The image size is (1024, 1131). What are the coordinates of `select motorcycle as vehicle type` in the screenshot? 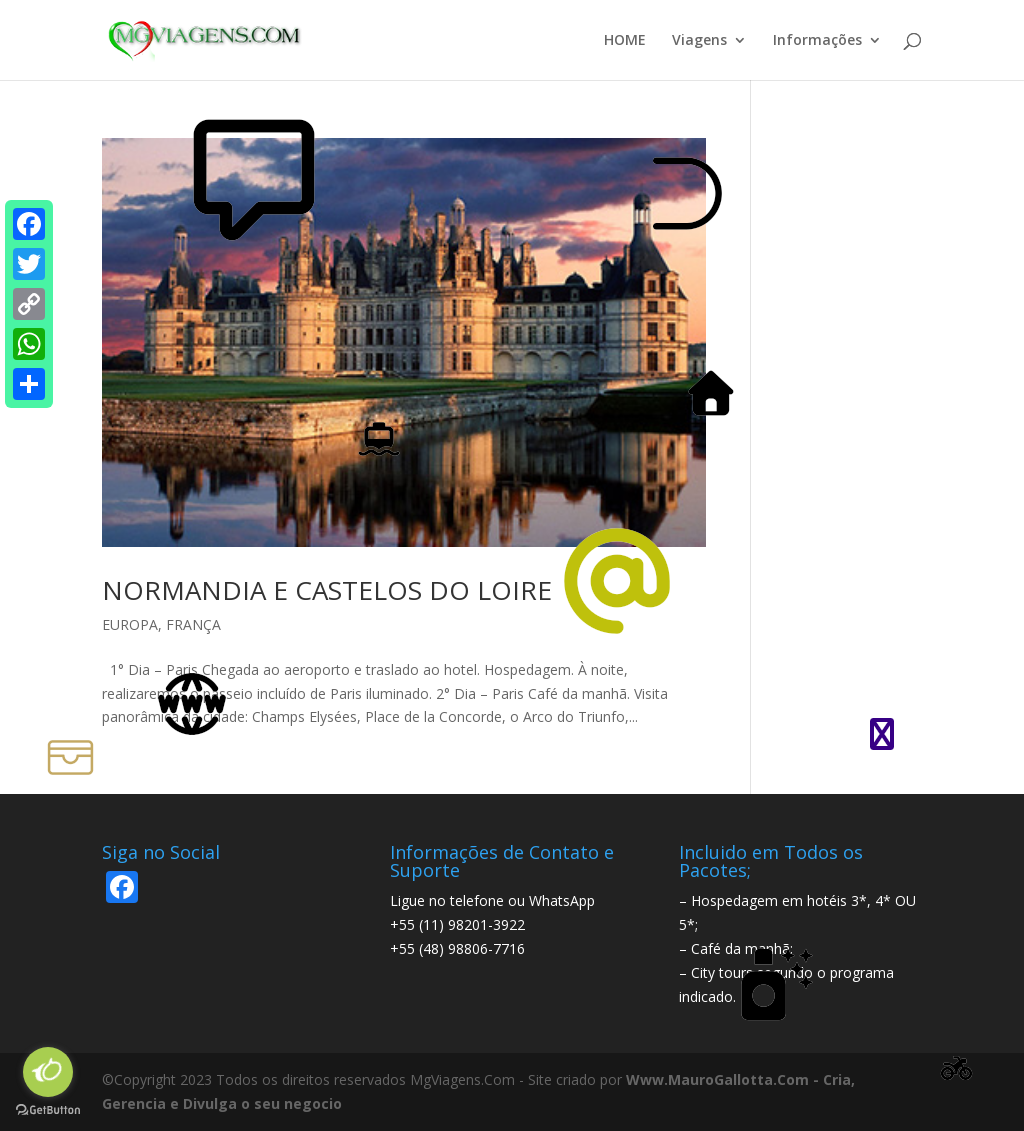 It's located at (956, 1068).